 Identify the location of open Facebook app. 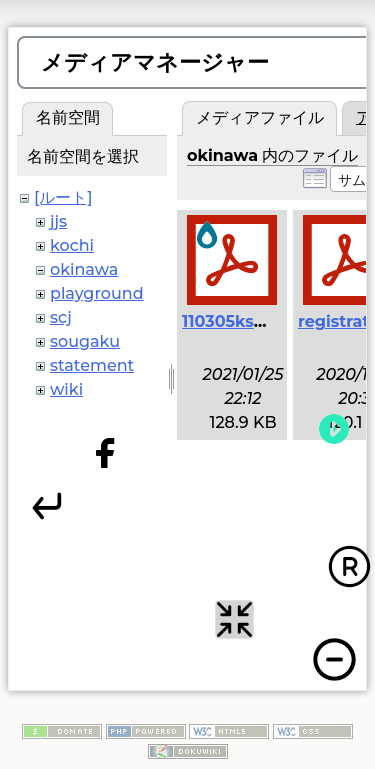
(106, 453).